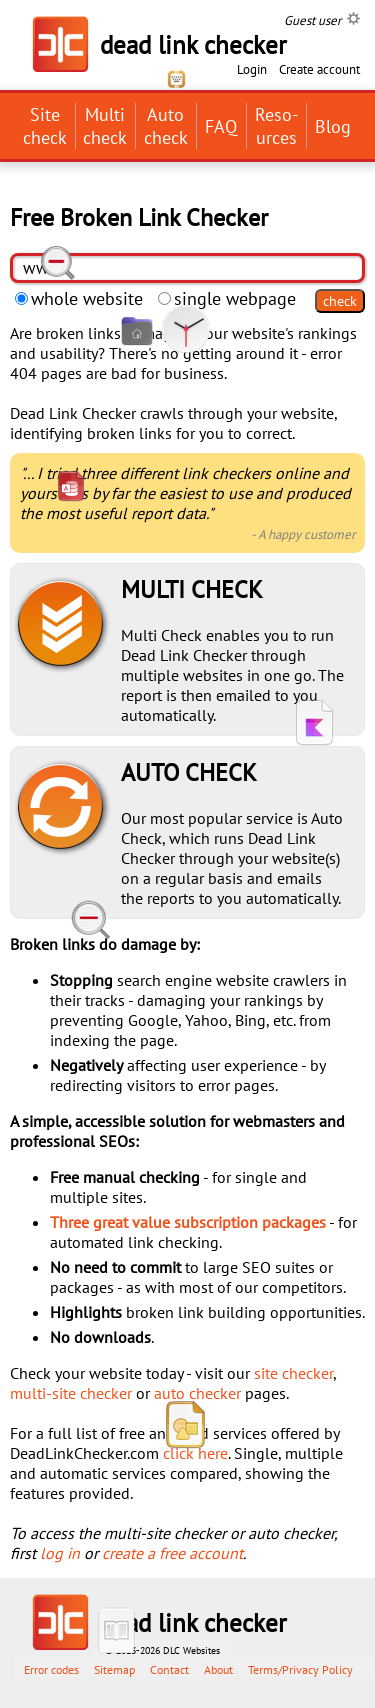 The height and width of the screenshot is (1708, 375). Describe the element at coordinates (314, 722) in the screenshot. I see `indicates a kotlin source code file` at that location.